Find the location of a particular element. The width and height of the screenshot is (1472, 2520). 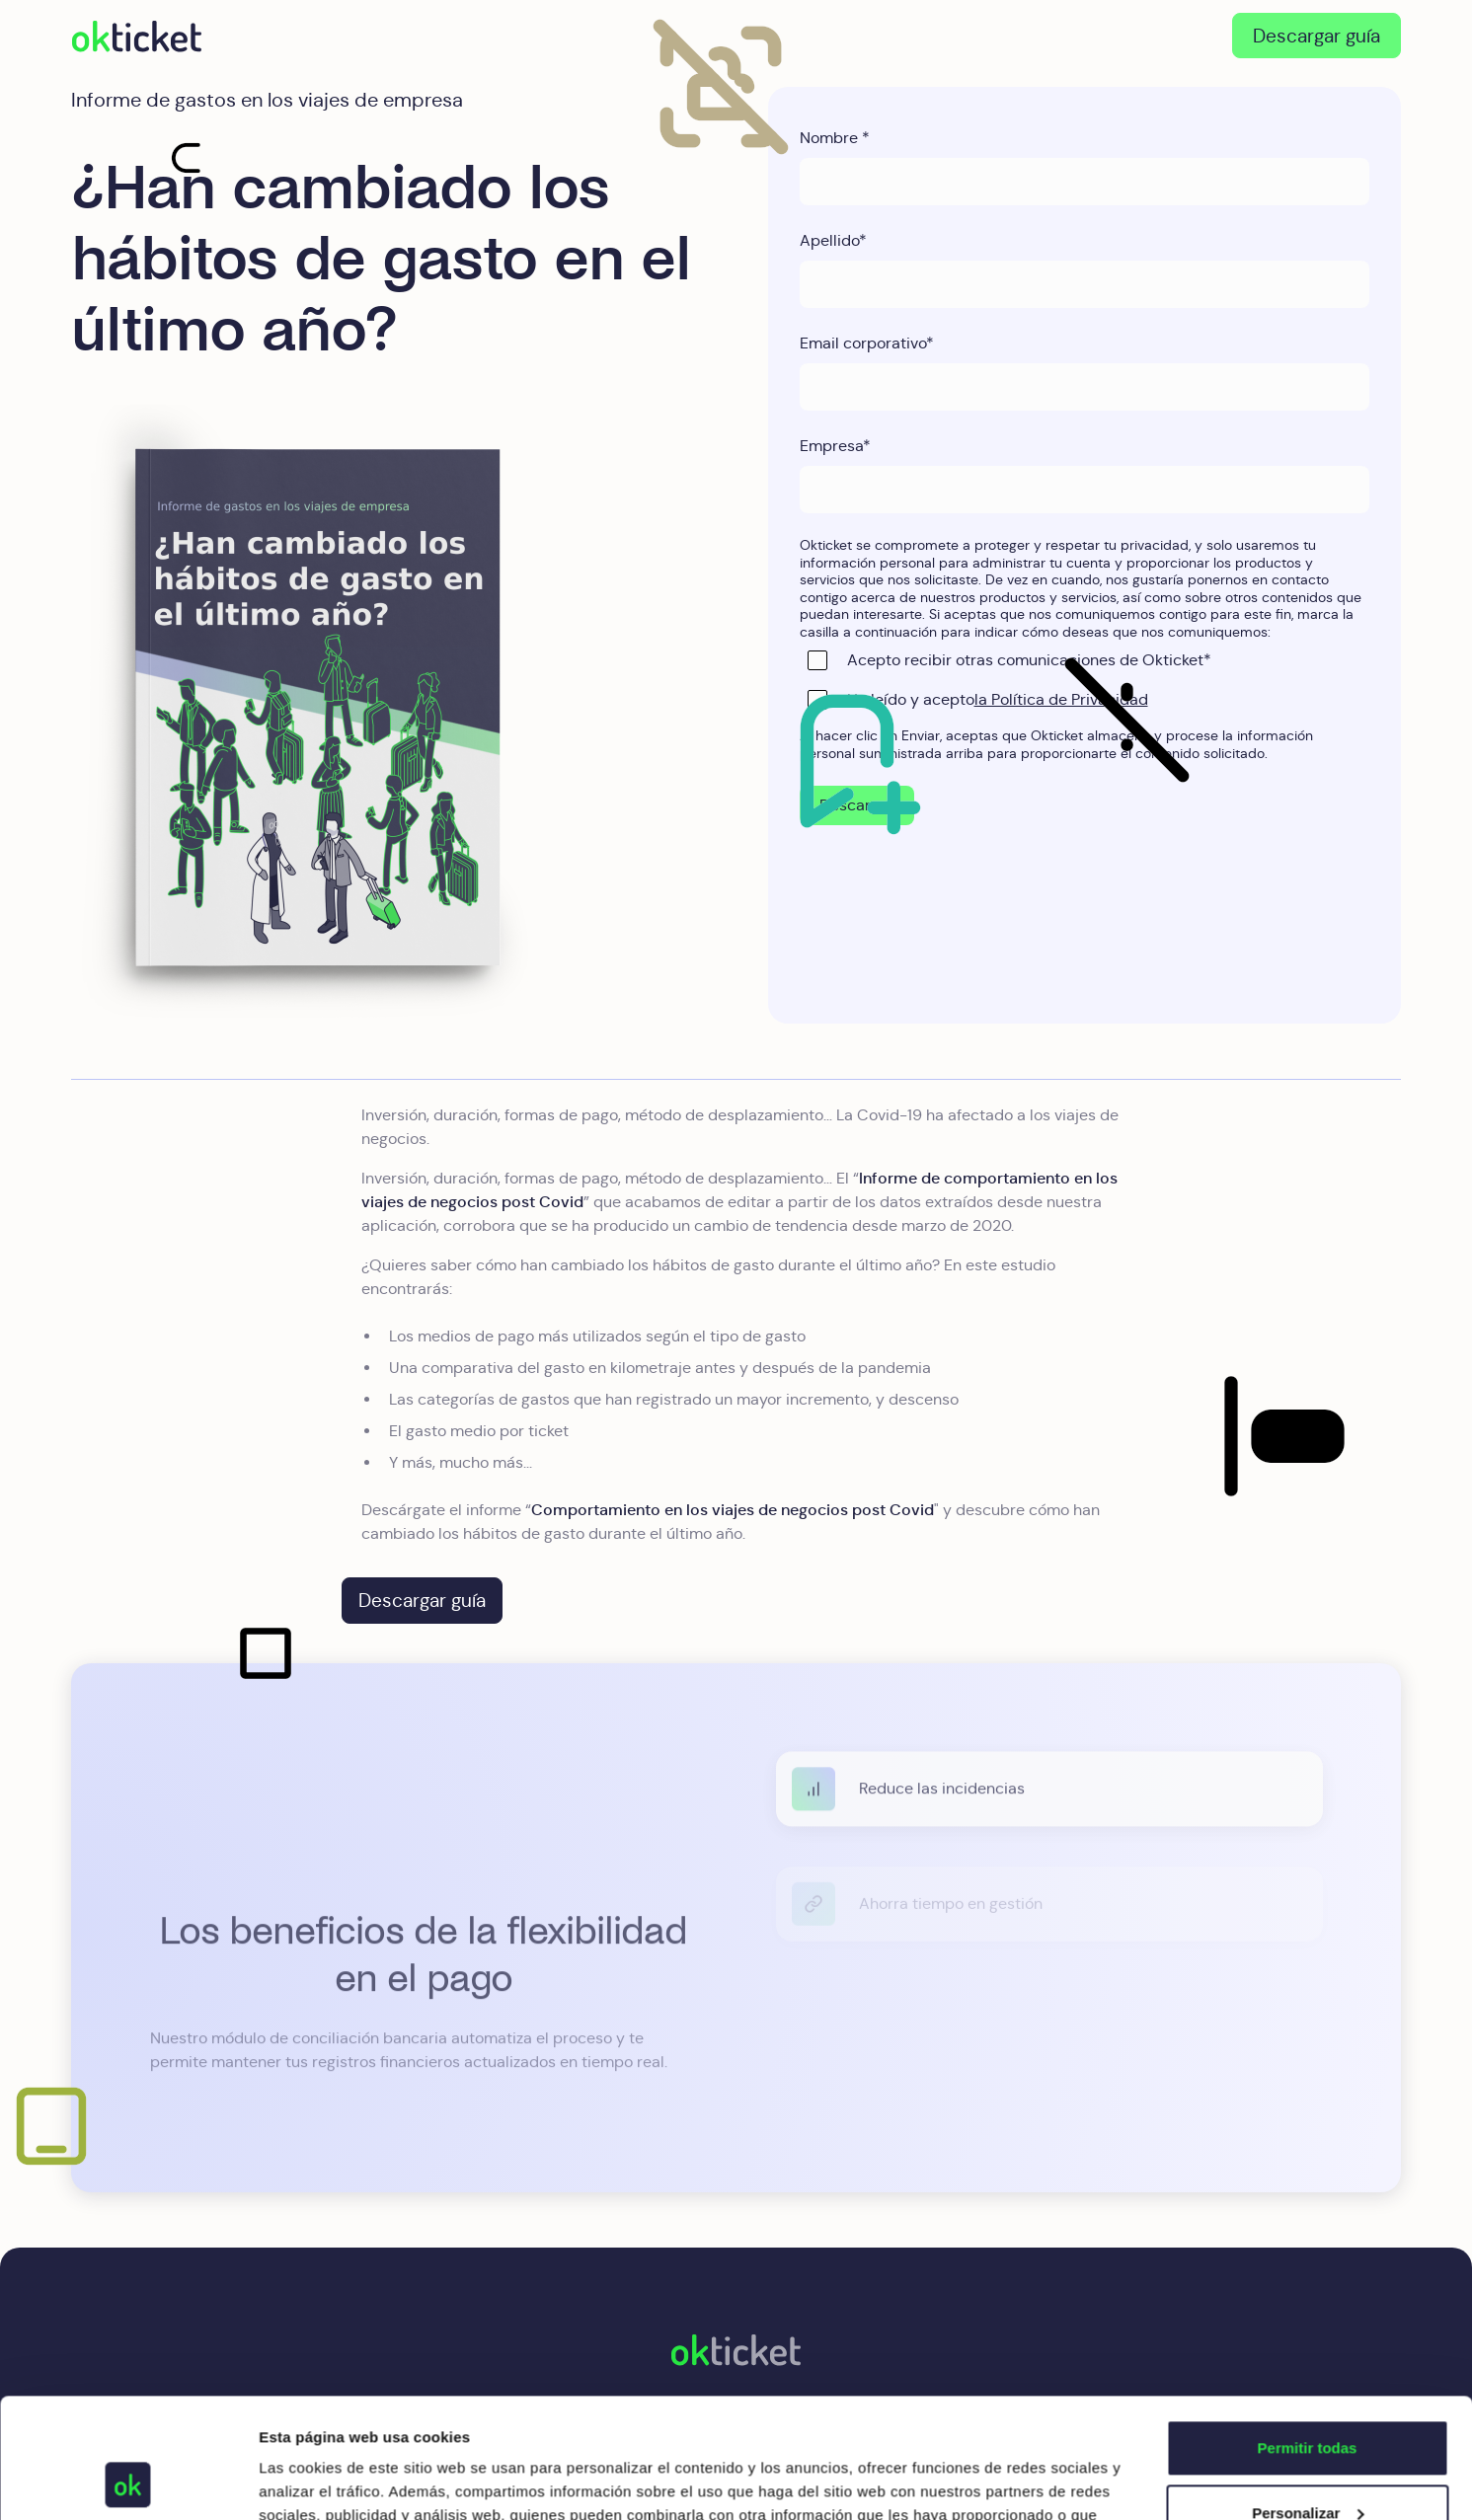

view on iPad or tablet device is located at coordinates (51, 2126).